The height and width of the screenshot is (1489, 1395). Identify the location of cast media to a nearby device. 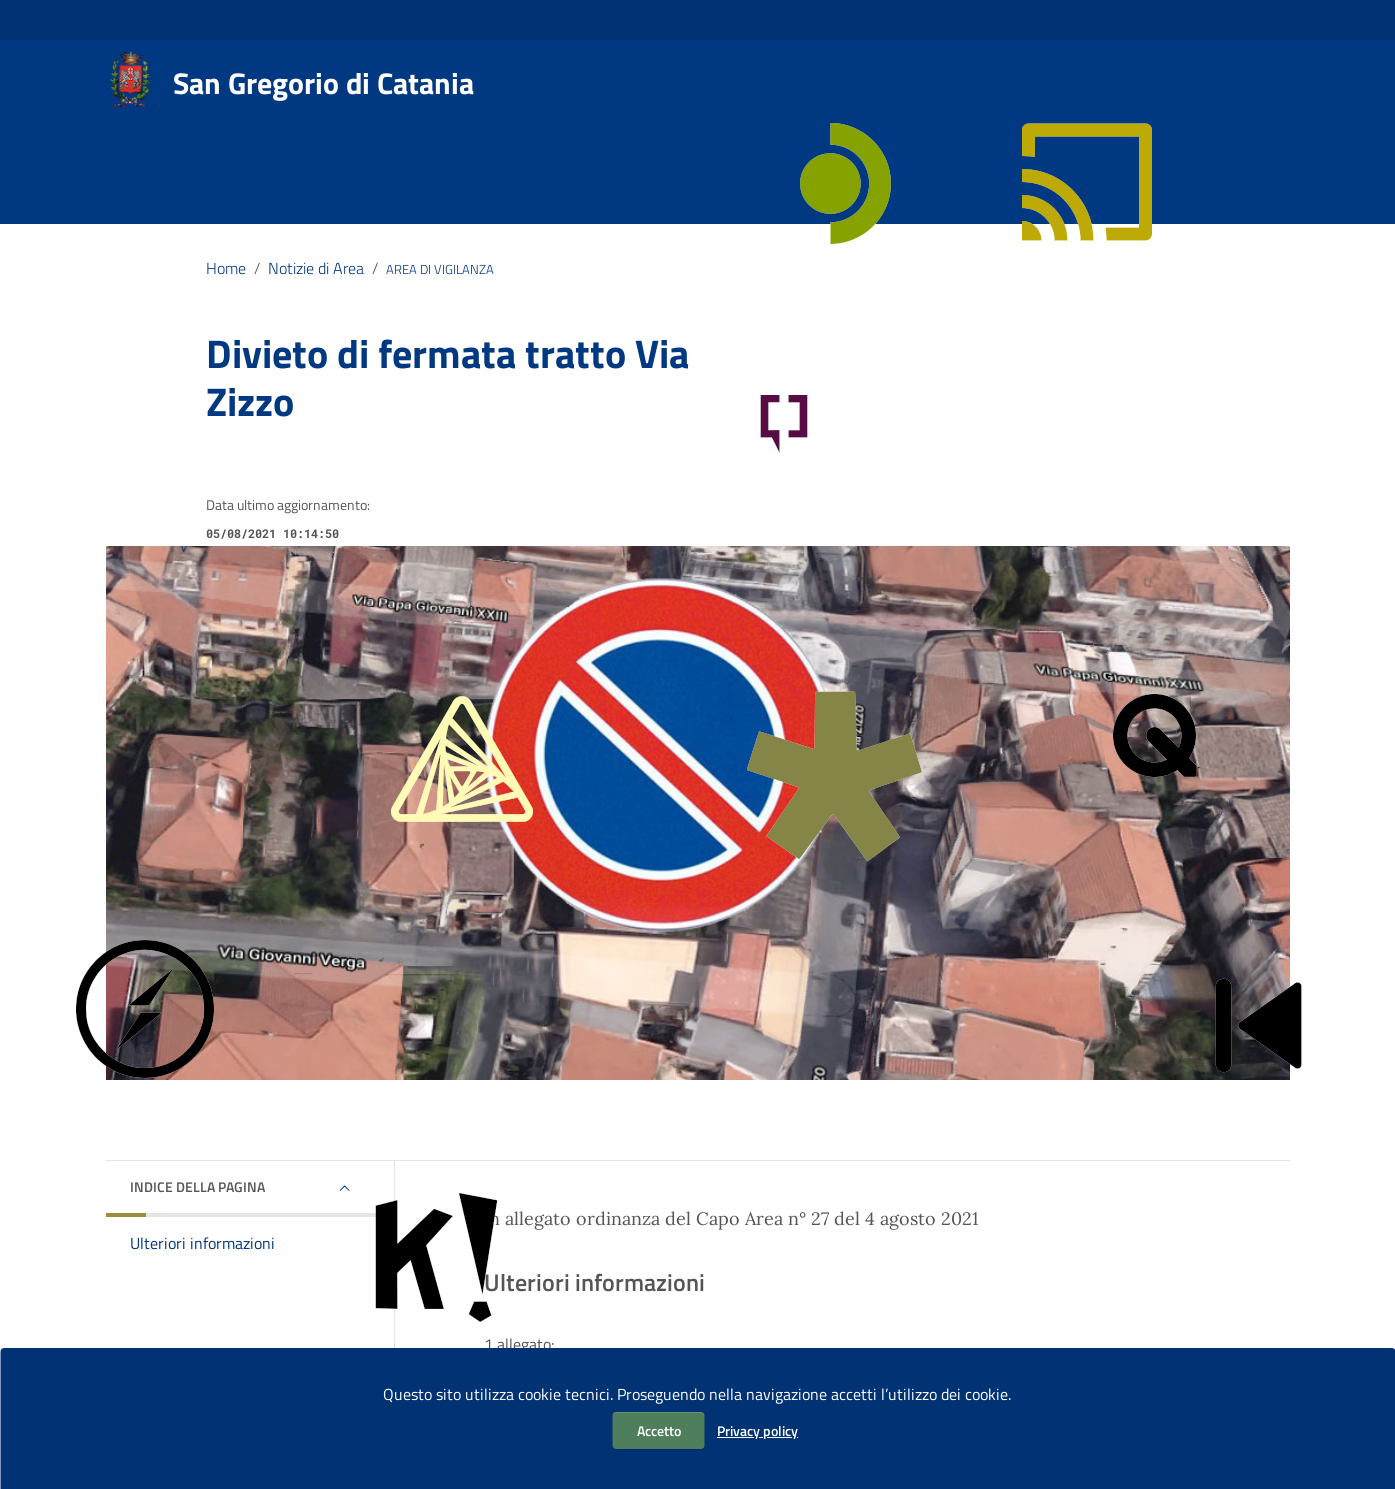
(1087, 182).